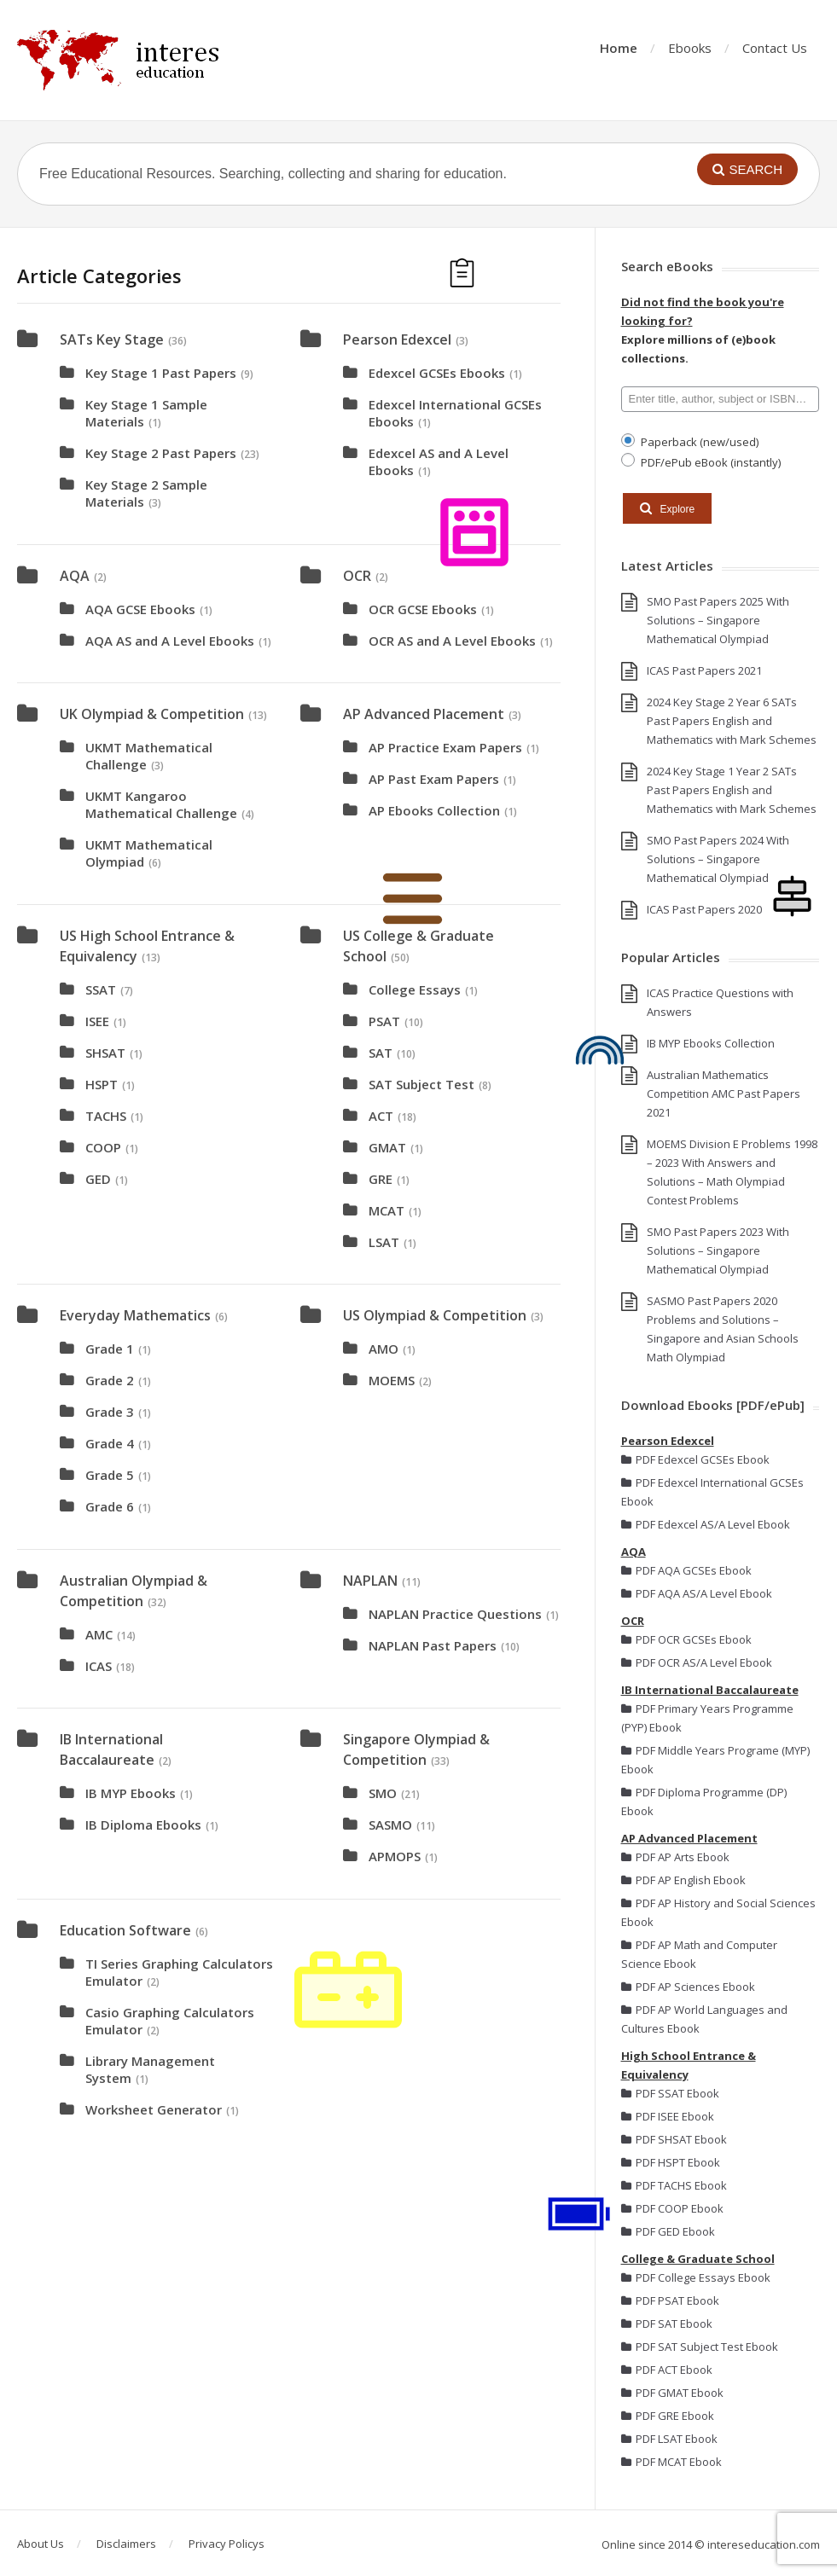 Image resolution: width=837 pixels, height=2576 pixels. I want to click on open navigation menu, so click(412, 898).